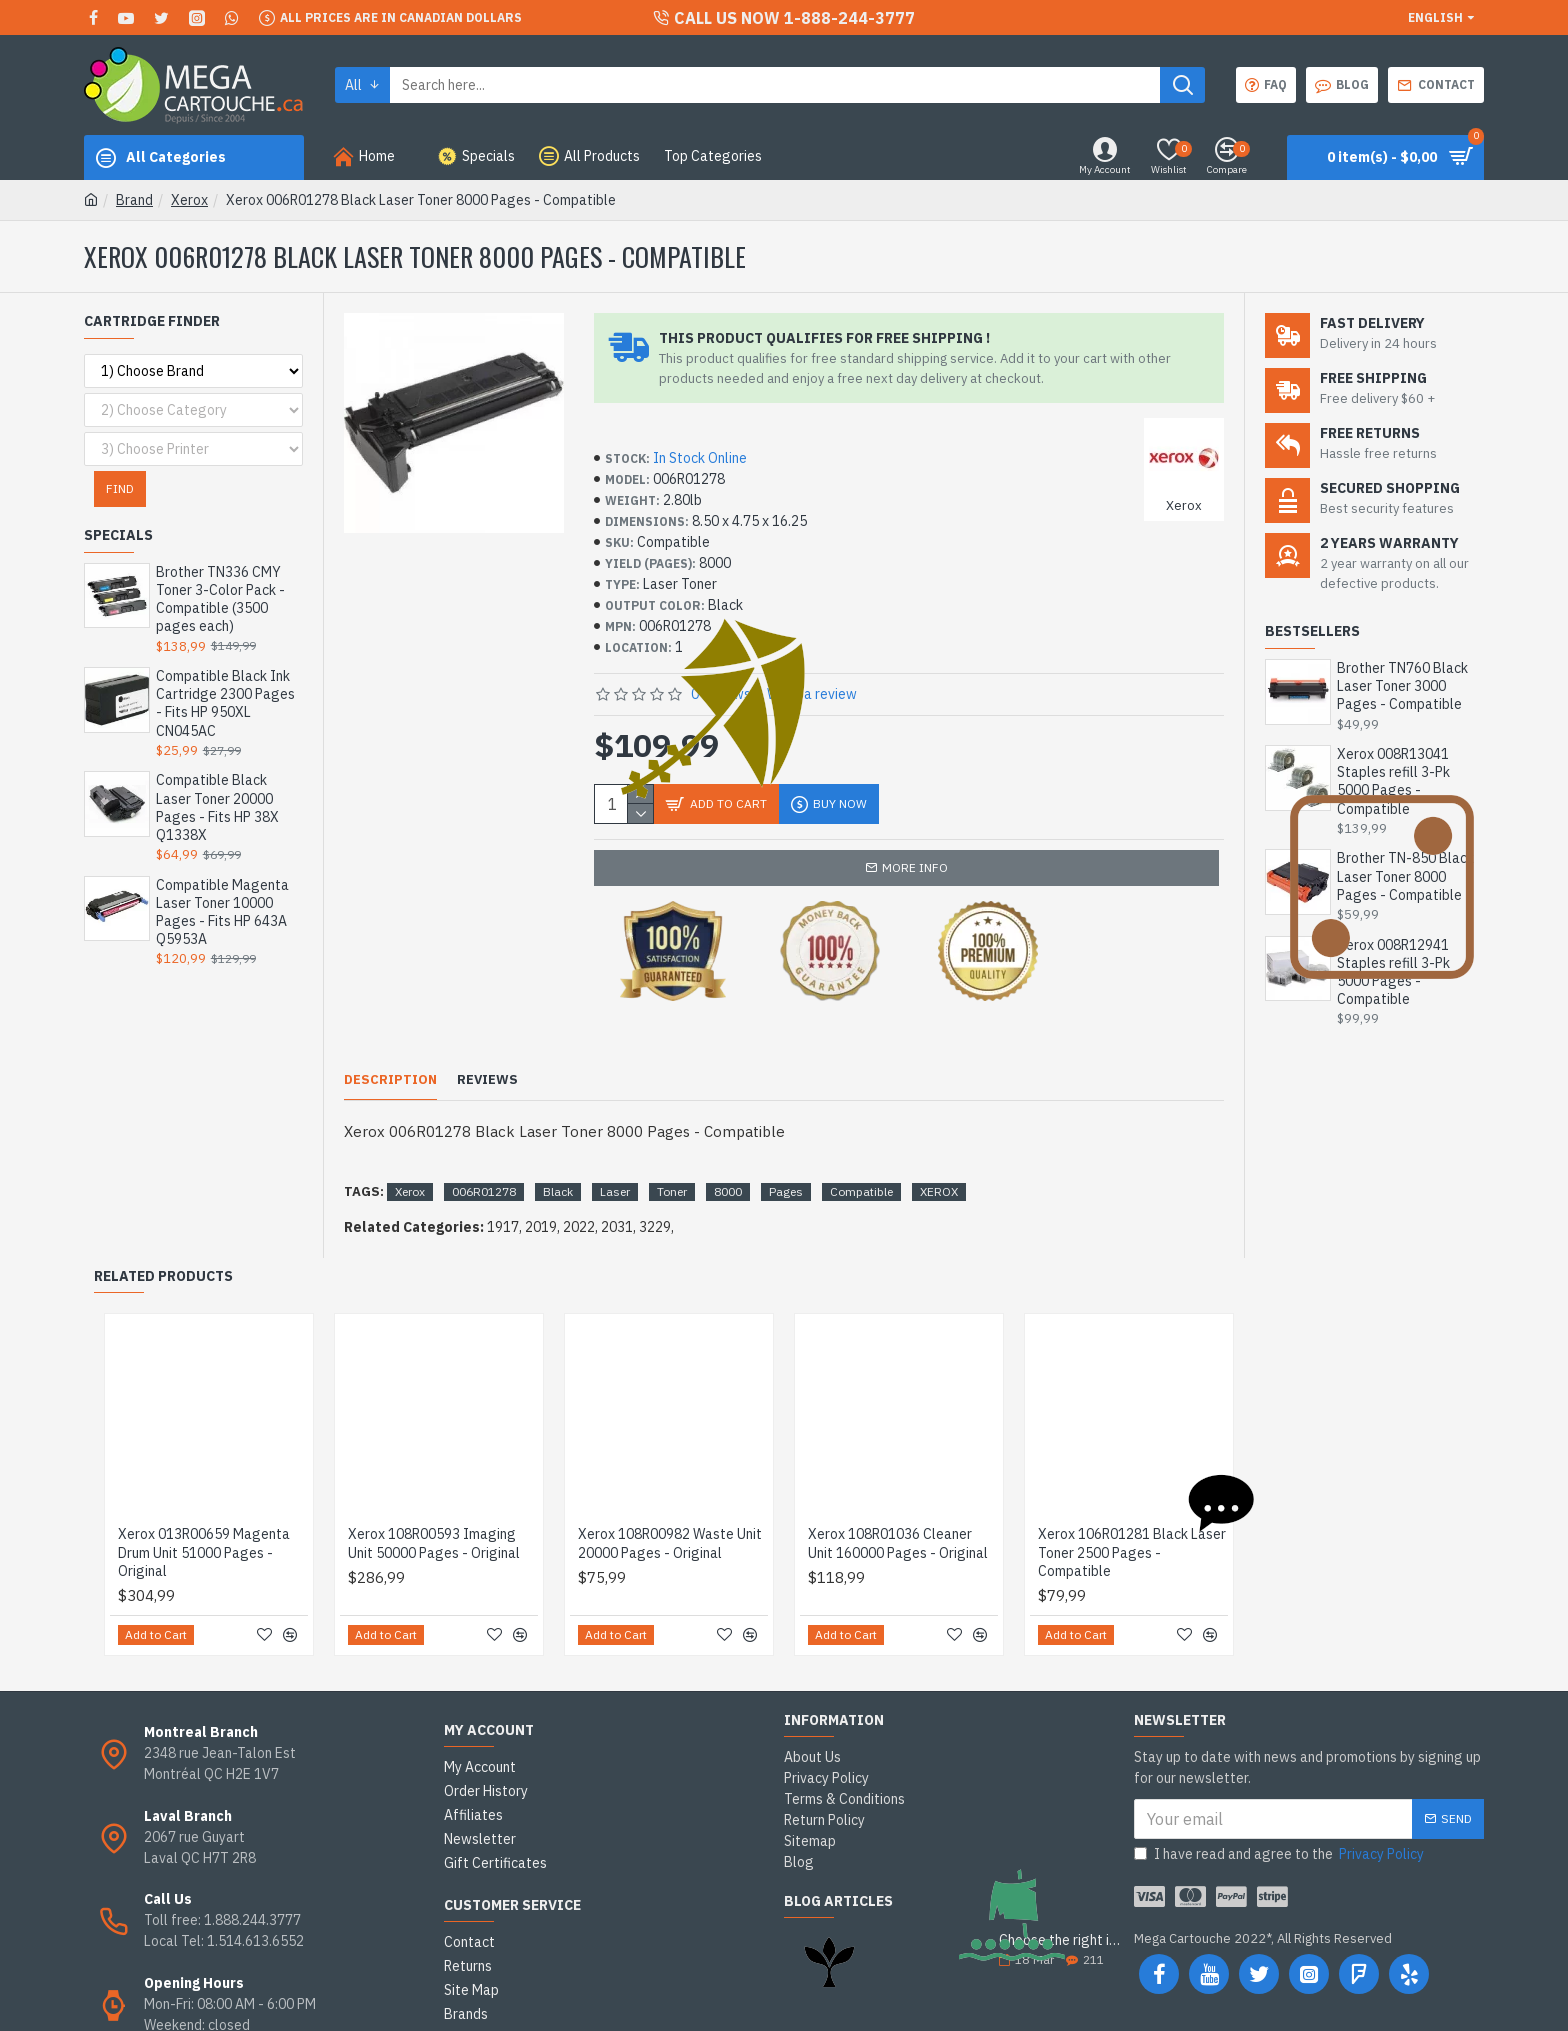 The height and width of the screenshot is (2031, 1568). I want to click on water transportation or rafting activity, so click(1012, 1915).